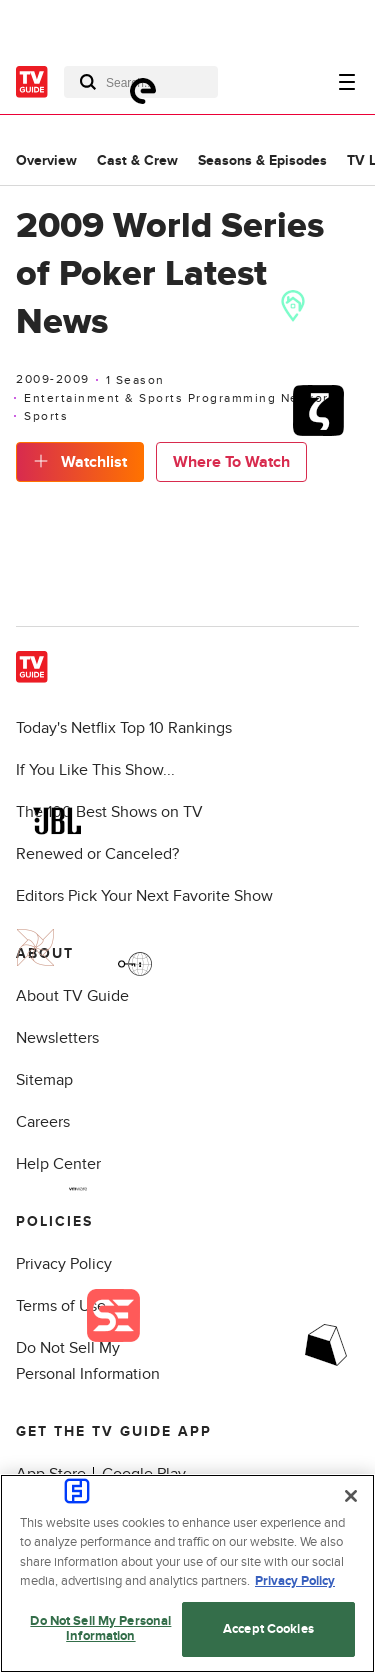  I want to click on JBL brand logo, so click(57, 821).